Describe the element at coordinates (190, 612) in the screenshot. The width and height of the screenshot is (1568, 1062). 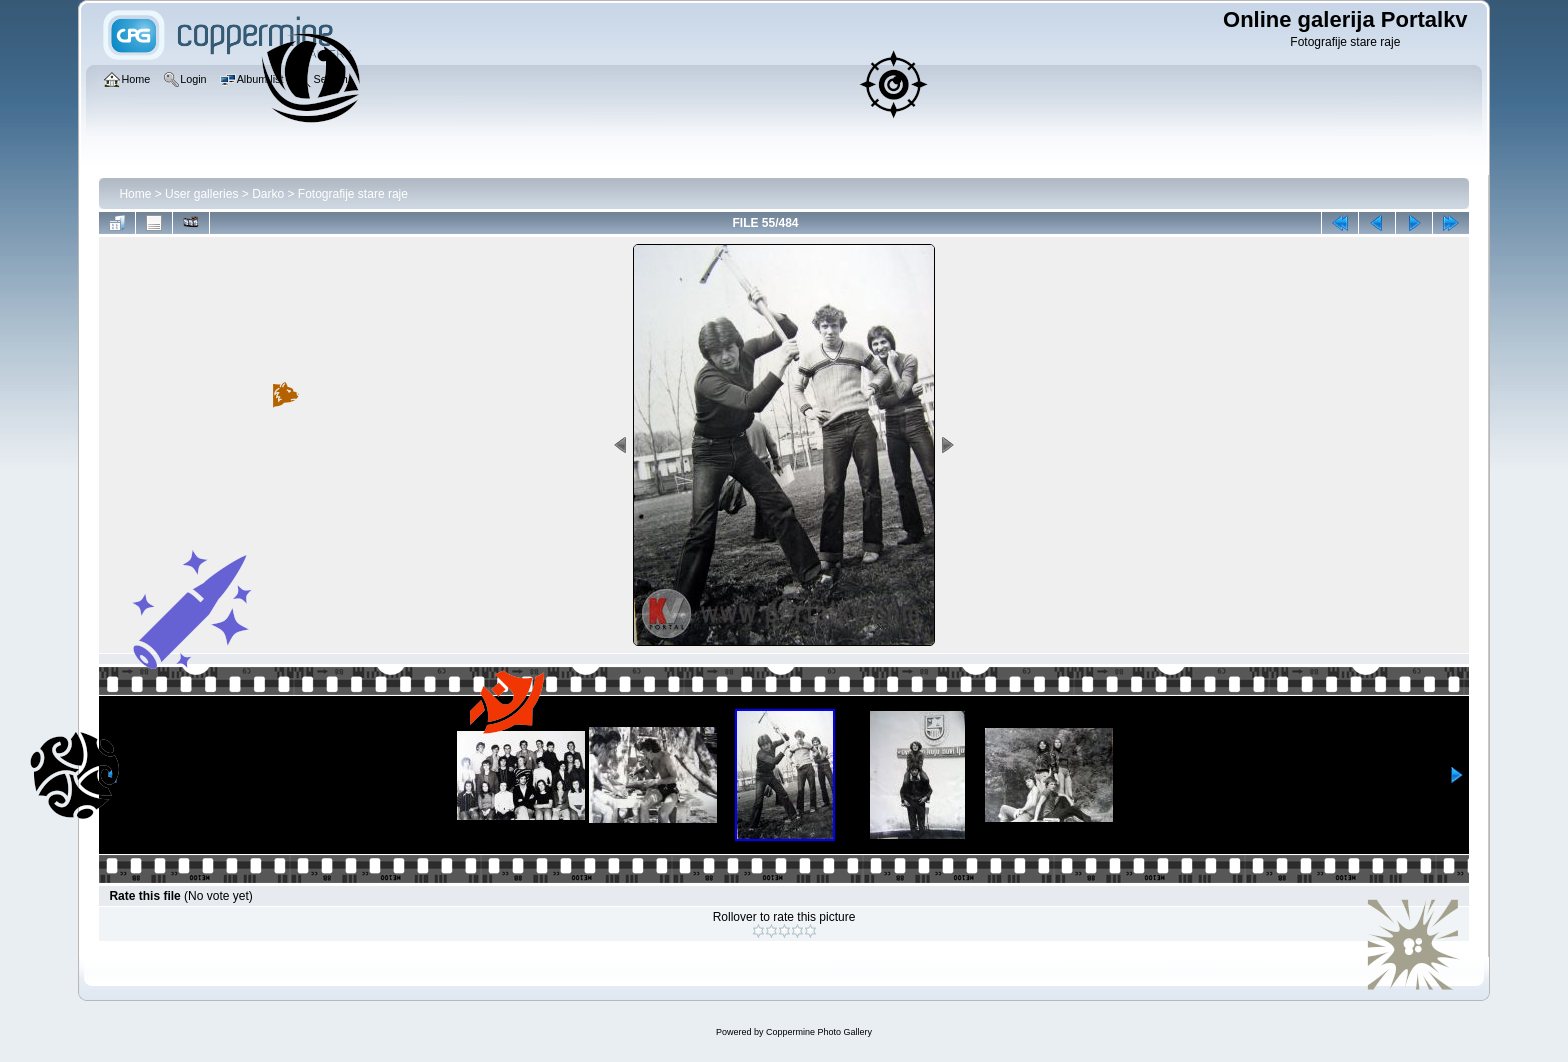
I see `special ammunition or power-up item` at that location.